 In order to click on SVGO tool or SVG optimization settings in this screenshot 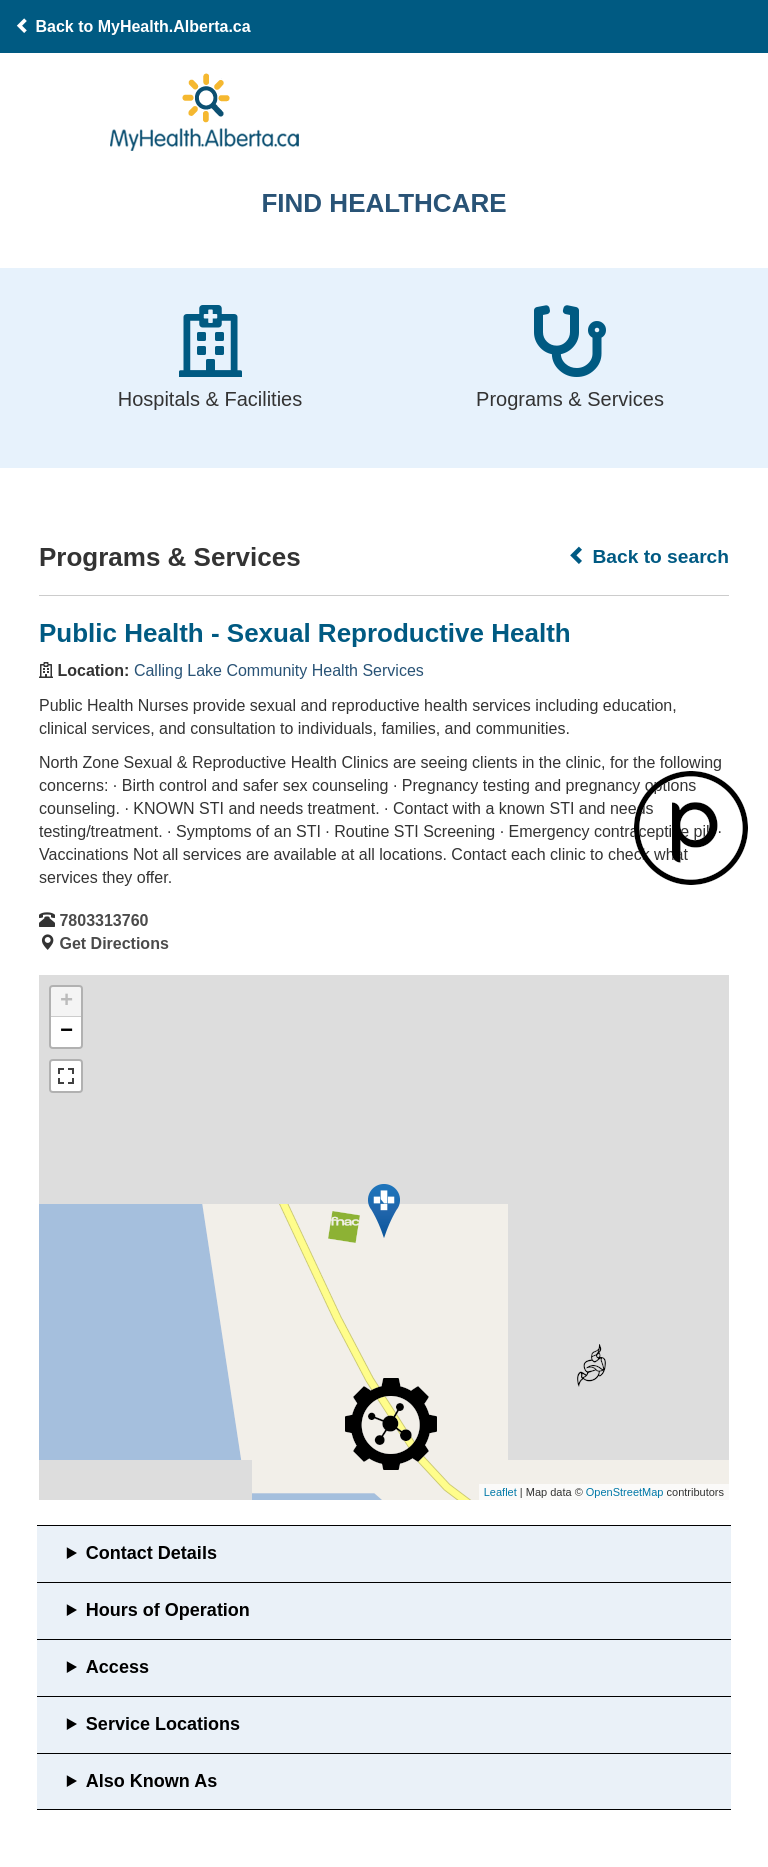, I will do `click(391, 1424)`.